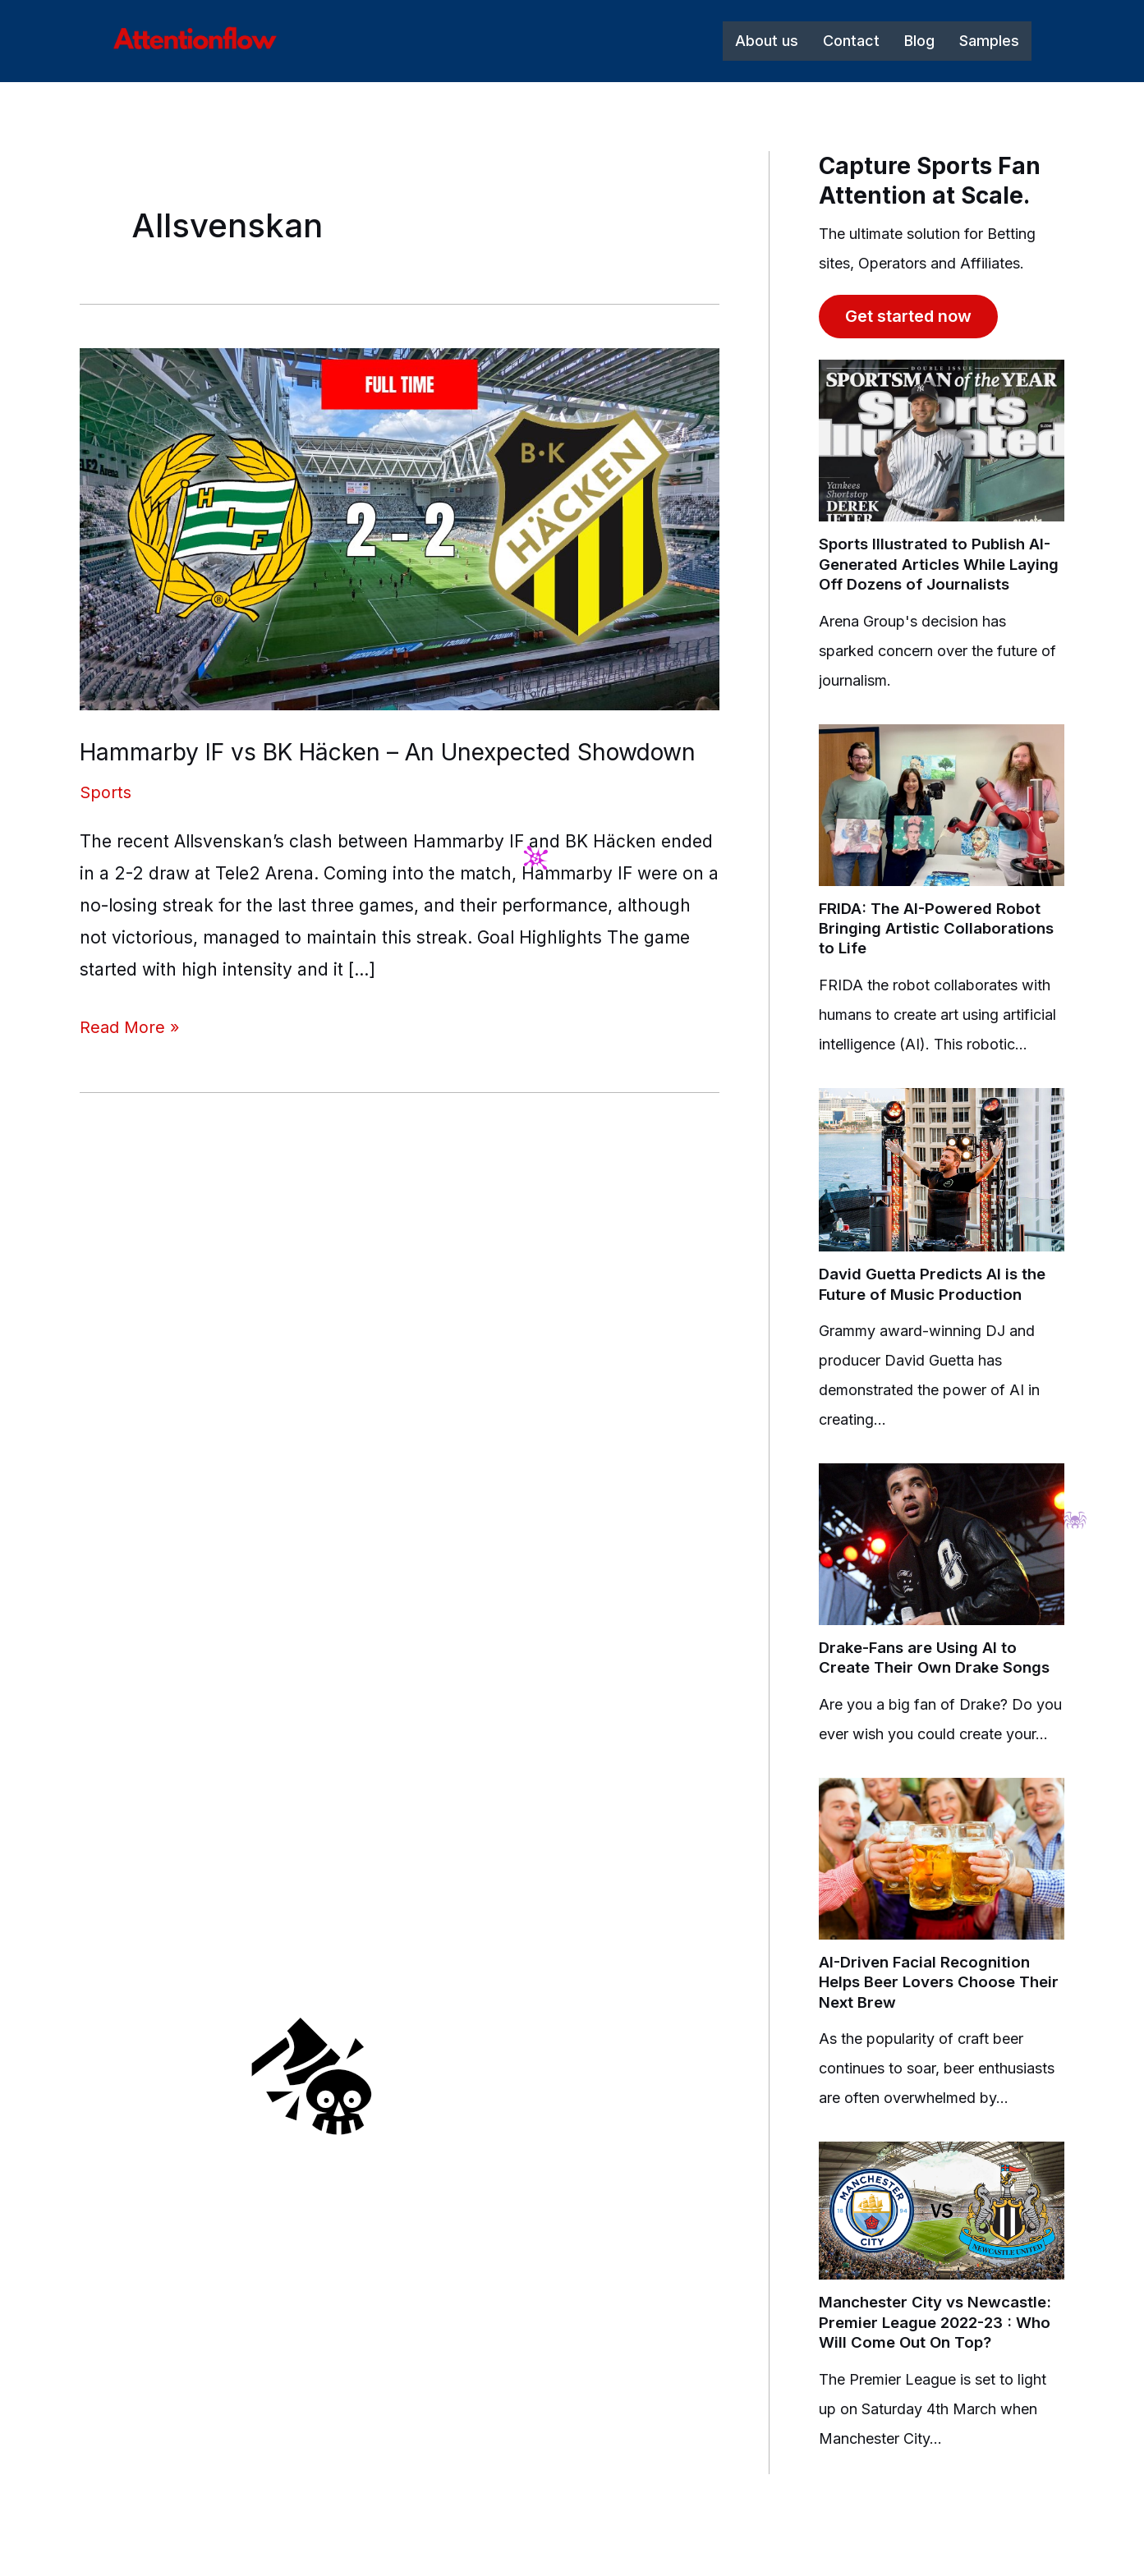 The image size is (1144, 2576). Describe the element at coordinates (310, 2074) in the screenshot. I see `indicates a kill or enemy defeated in gameplay` at that location.